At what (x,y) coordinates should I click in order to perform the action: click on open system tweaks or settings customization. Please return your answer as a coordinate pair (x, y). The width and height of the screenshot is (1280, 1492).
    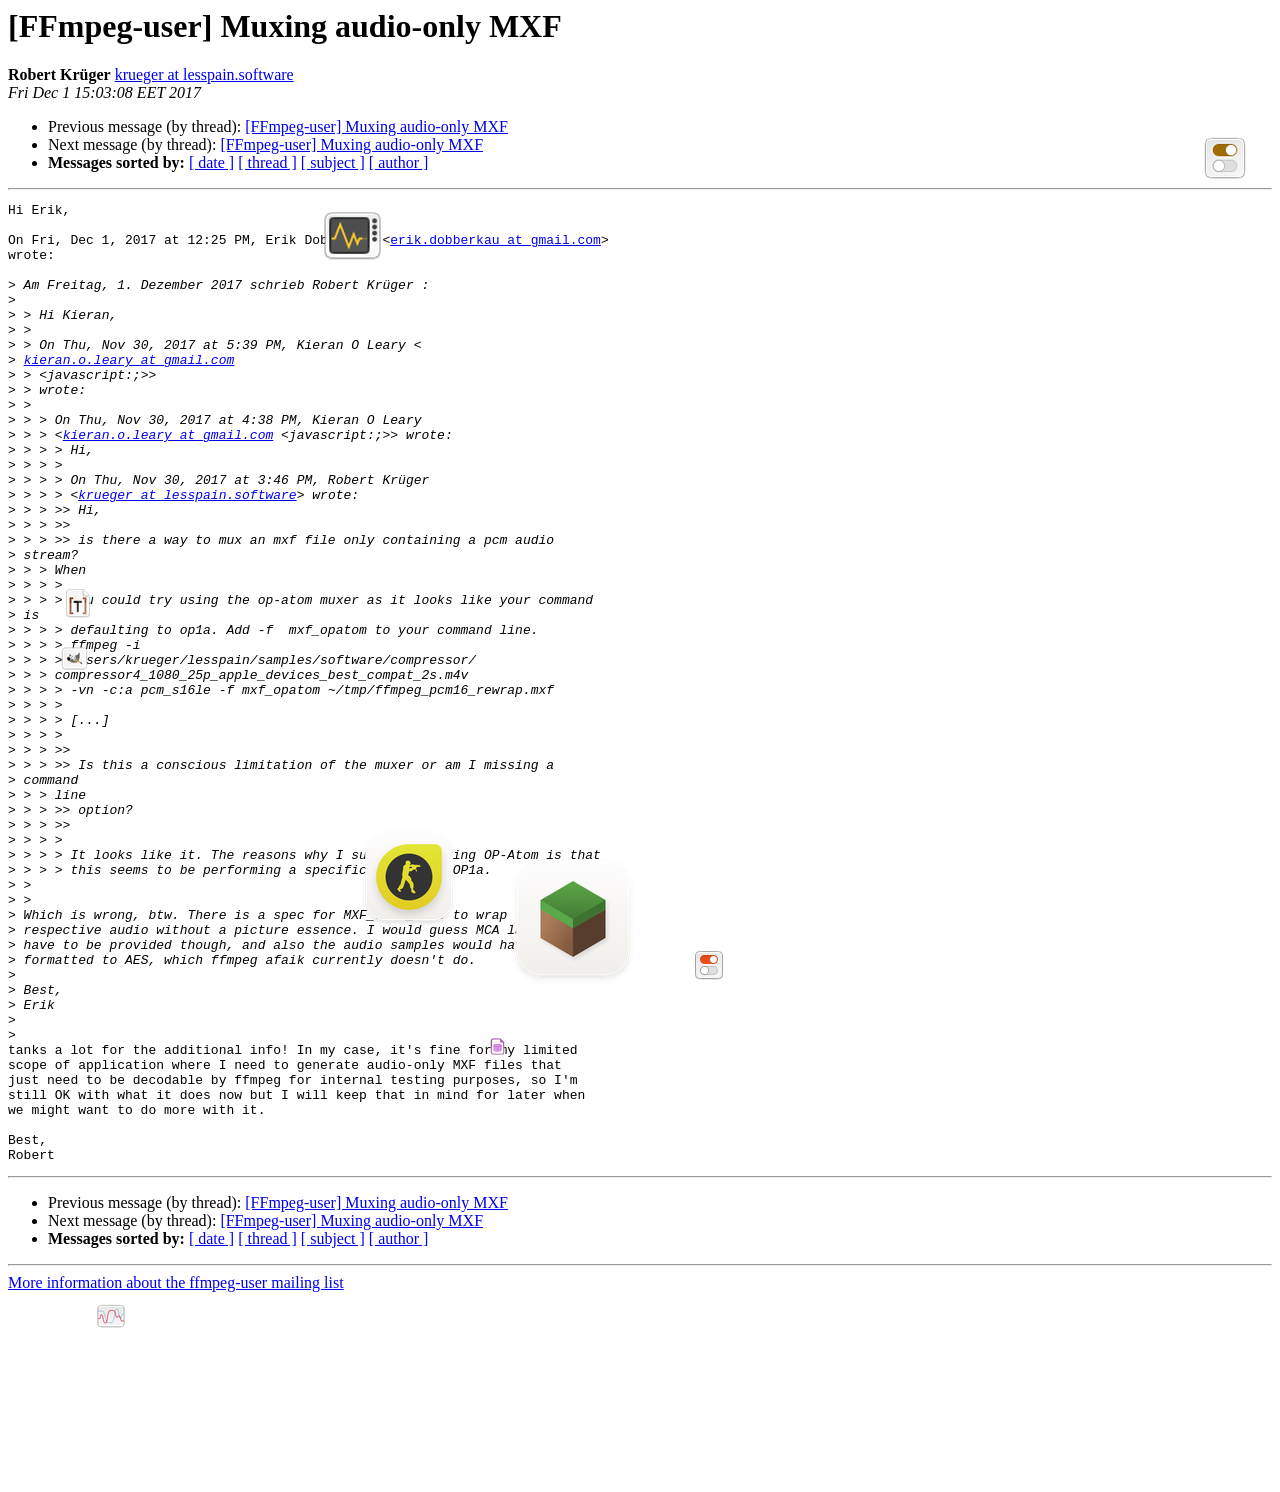
    Looking at the image, I should click on (709, 965).